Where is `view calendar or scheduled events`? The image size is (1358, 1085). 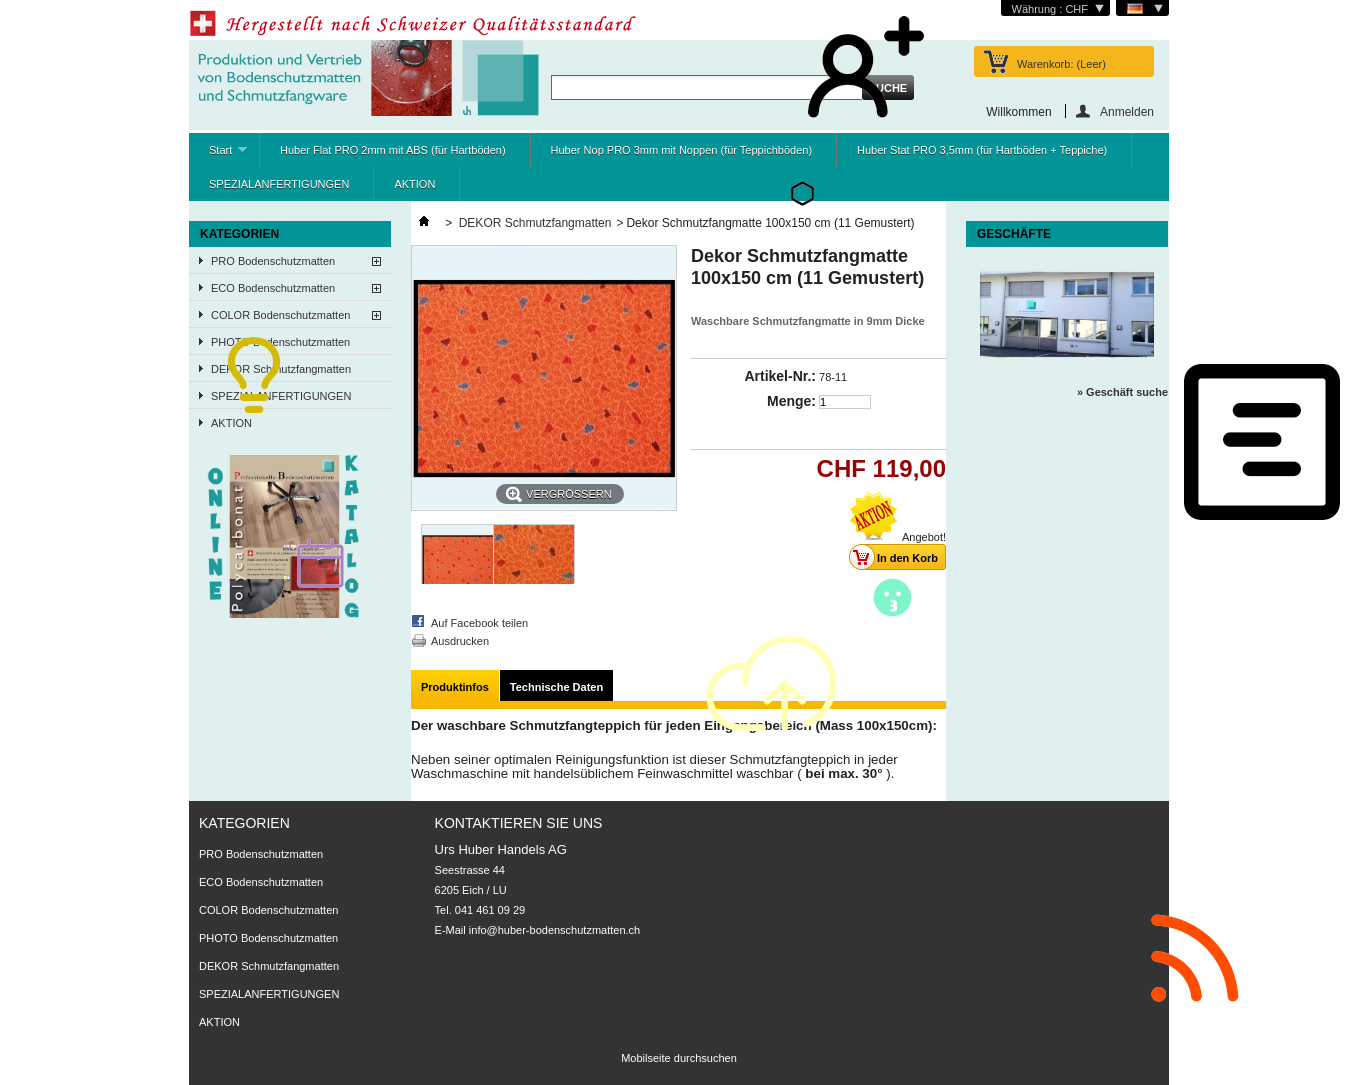 view calendar or scheduled events is located at coordinates (320, 564).